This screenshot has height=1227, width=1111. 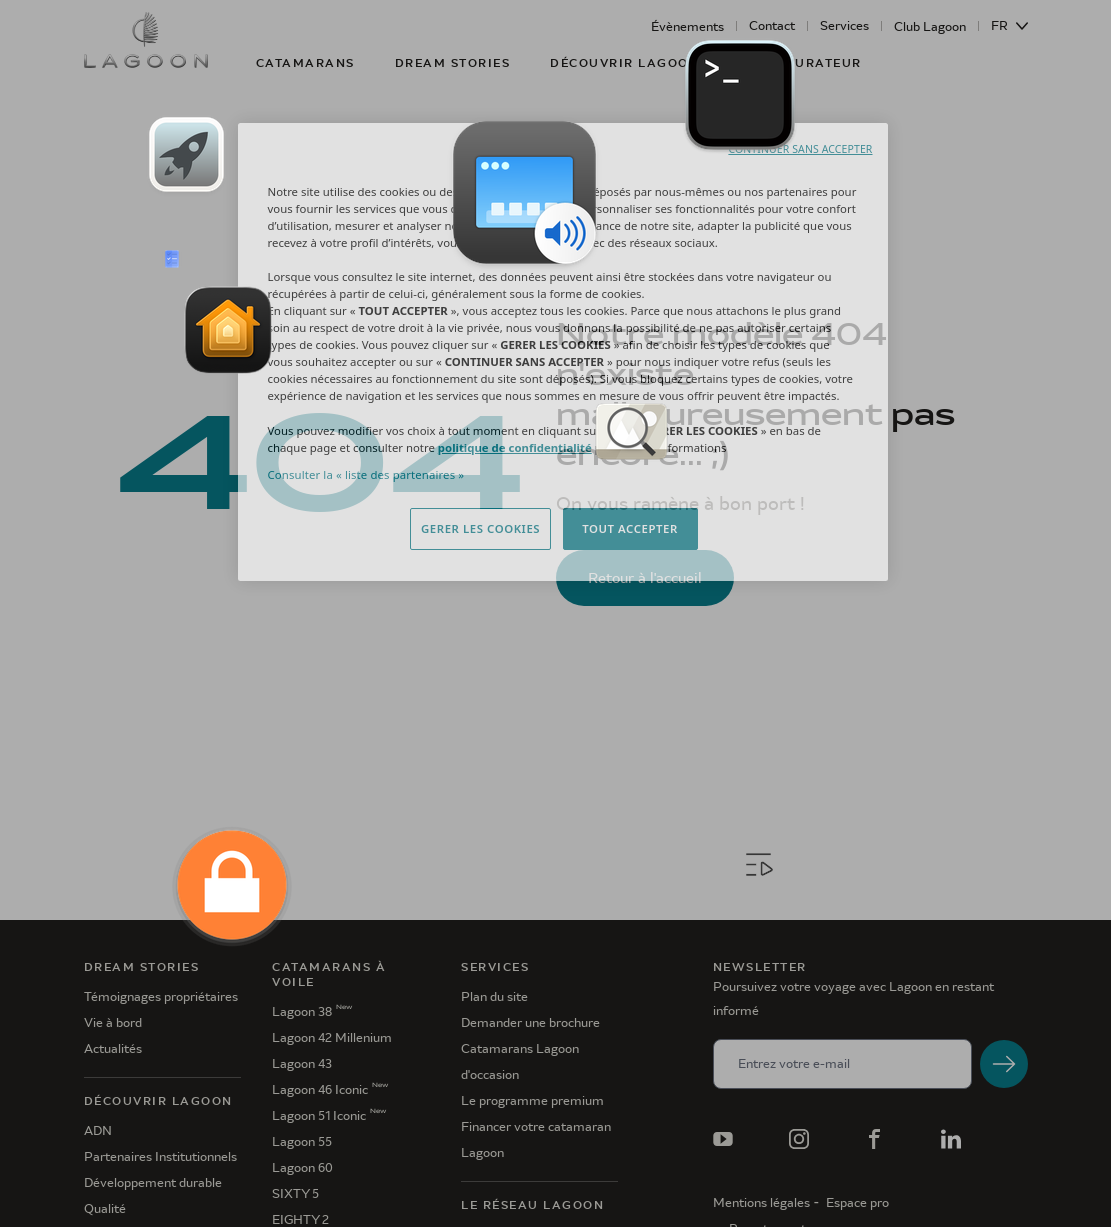 What do you see at coordinates (232, 885) in the screenshot?
I see `indicates a locked or protected file` at bounding box center [232, 885].